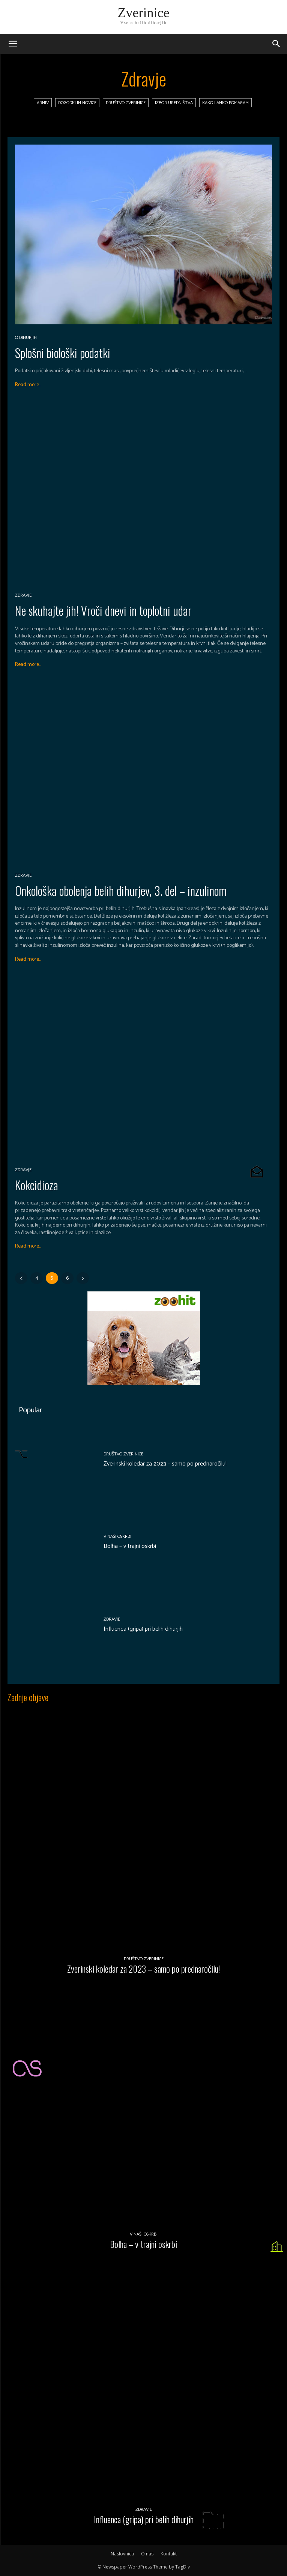 This screenshot has width=287, height=2576. Describe the element at coordinates (213, 2520) in the screenshot. I see `empty or placeholder folder` at that location.